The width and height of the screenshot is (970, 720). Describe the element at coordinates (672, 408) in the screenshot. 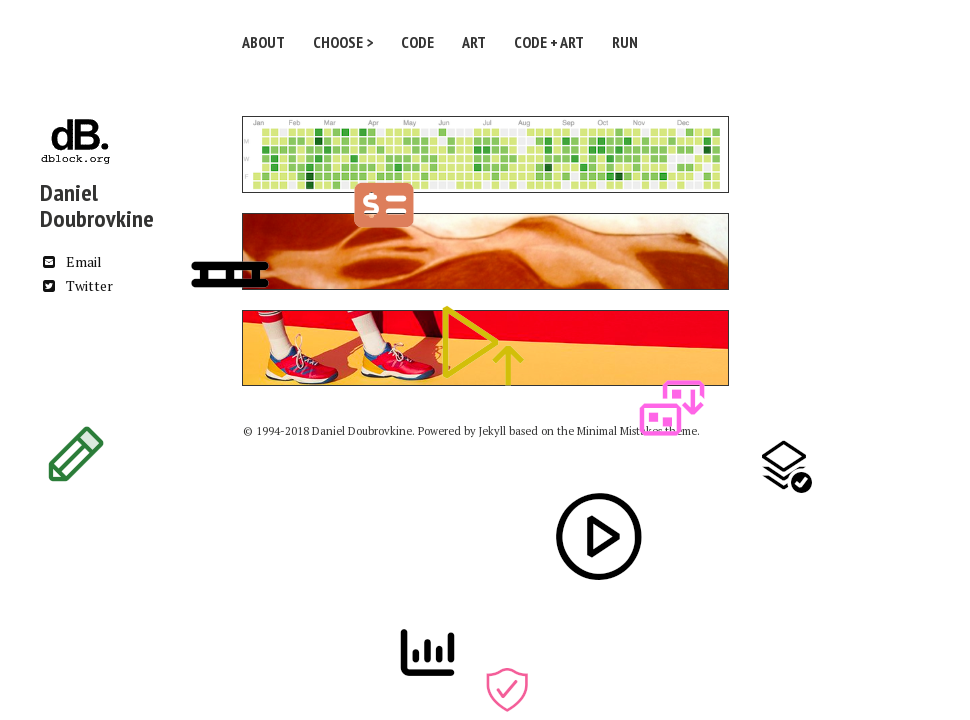

I see `sort items by precedence or priority order` at that location.